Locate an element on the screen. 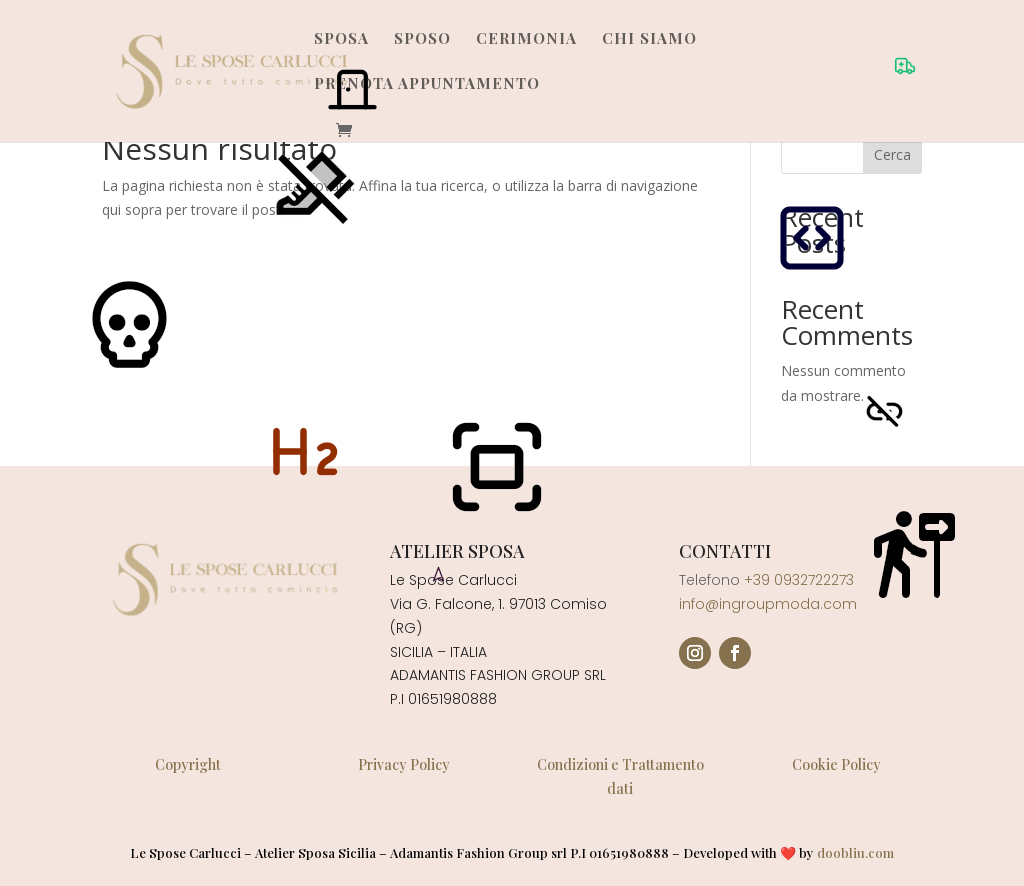  indicates a fatal error or critical warning is located at coordinates (129, 322).